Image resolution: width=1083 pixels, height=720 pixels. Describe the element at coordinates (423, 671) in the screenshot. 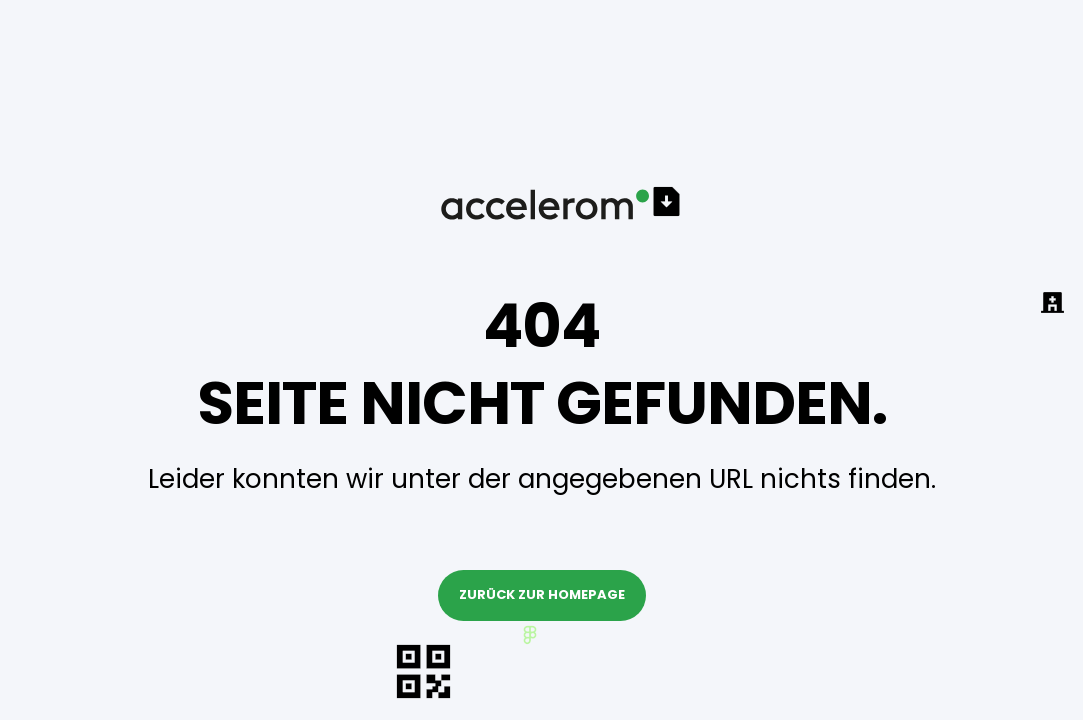

I see `scan or generate a QR code` at that location.